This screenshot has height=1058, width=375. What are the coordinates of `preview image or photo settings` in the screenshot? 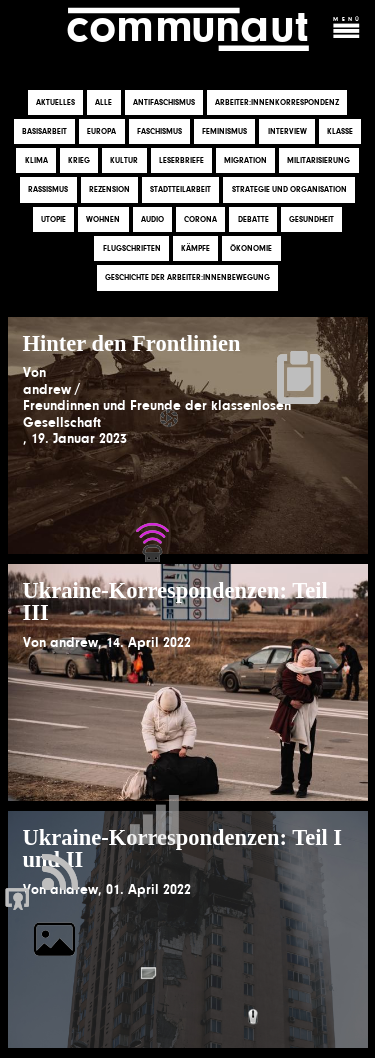 It's located at (54, 940).